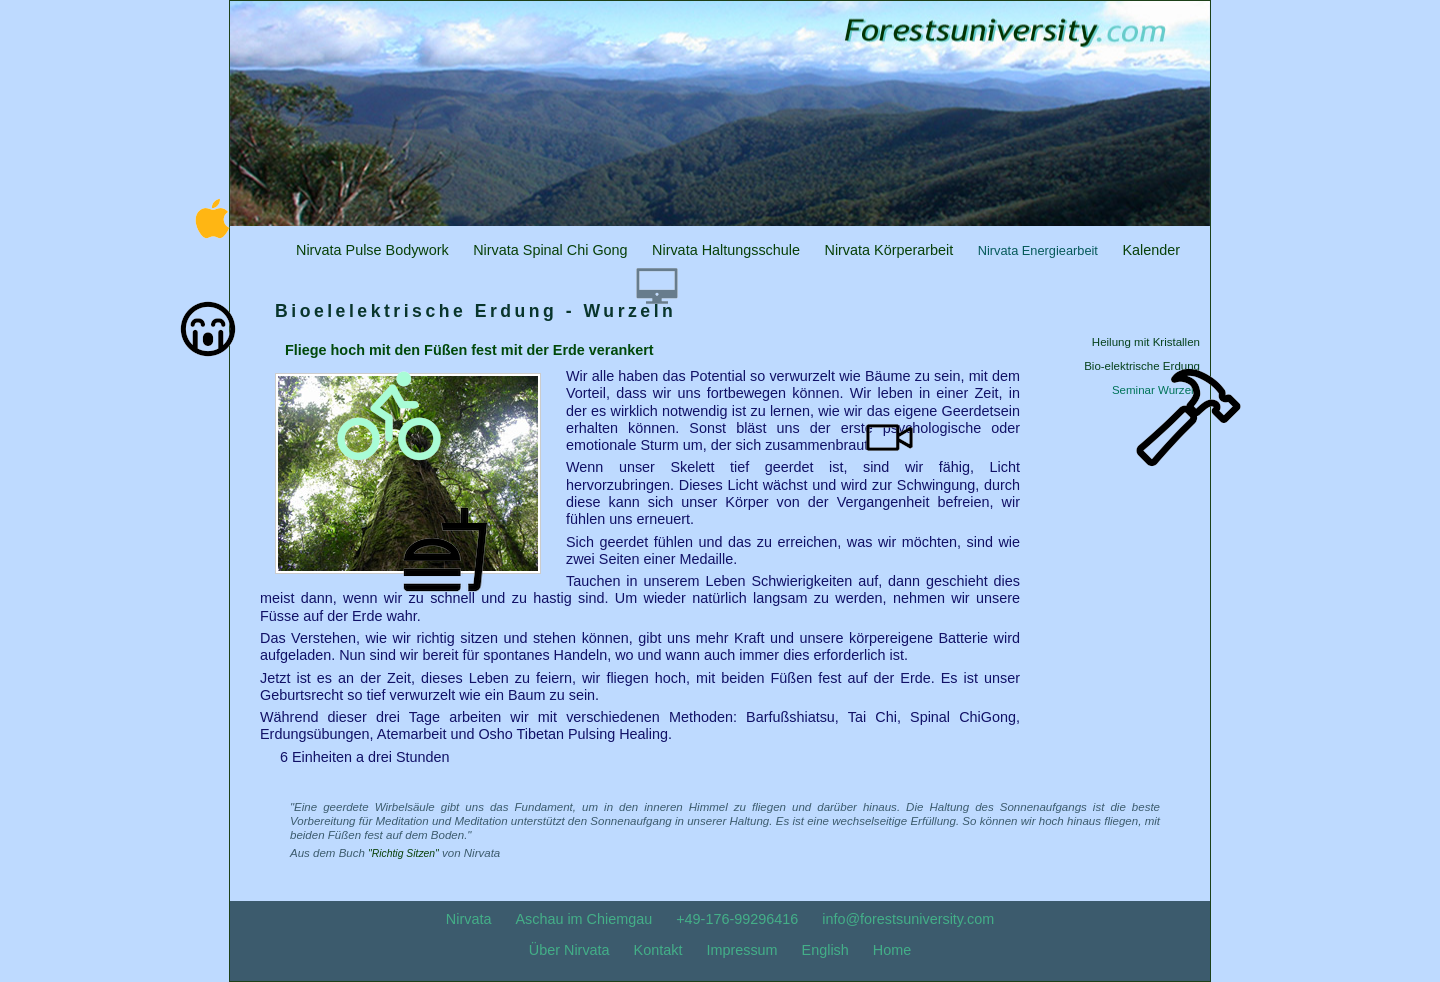  What do you see at coordinates (1188, 417) in the screenshot?
I see `access build or developer tools` at bounding box center [1188, 417].